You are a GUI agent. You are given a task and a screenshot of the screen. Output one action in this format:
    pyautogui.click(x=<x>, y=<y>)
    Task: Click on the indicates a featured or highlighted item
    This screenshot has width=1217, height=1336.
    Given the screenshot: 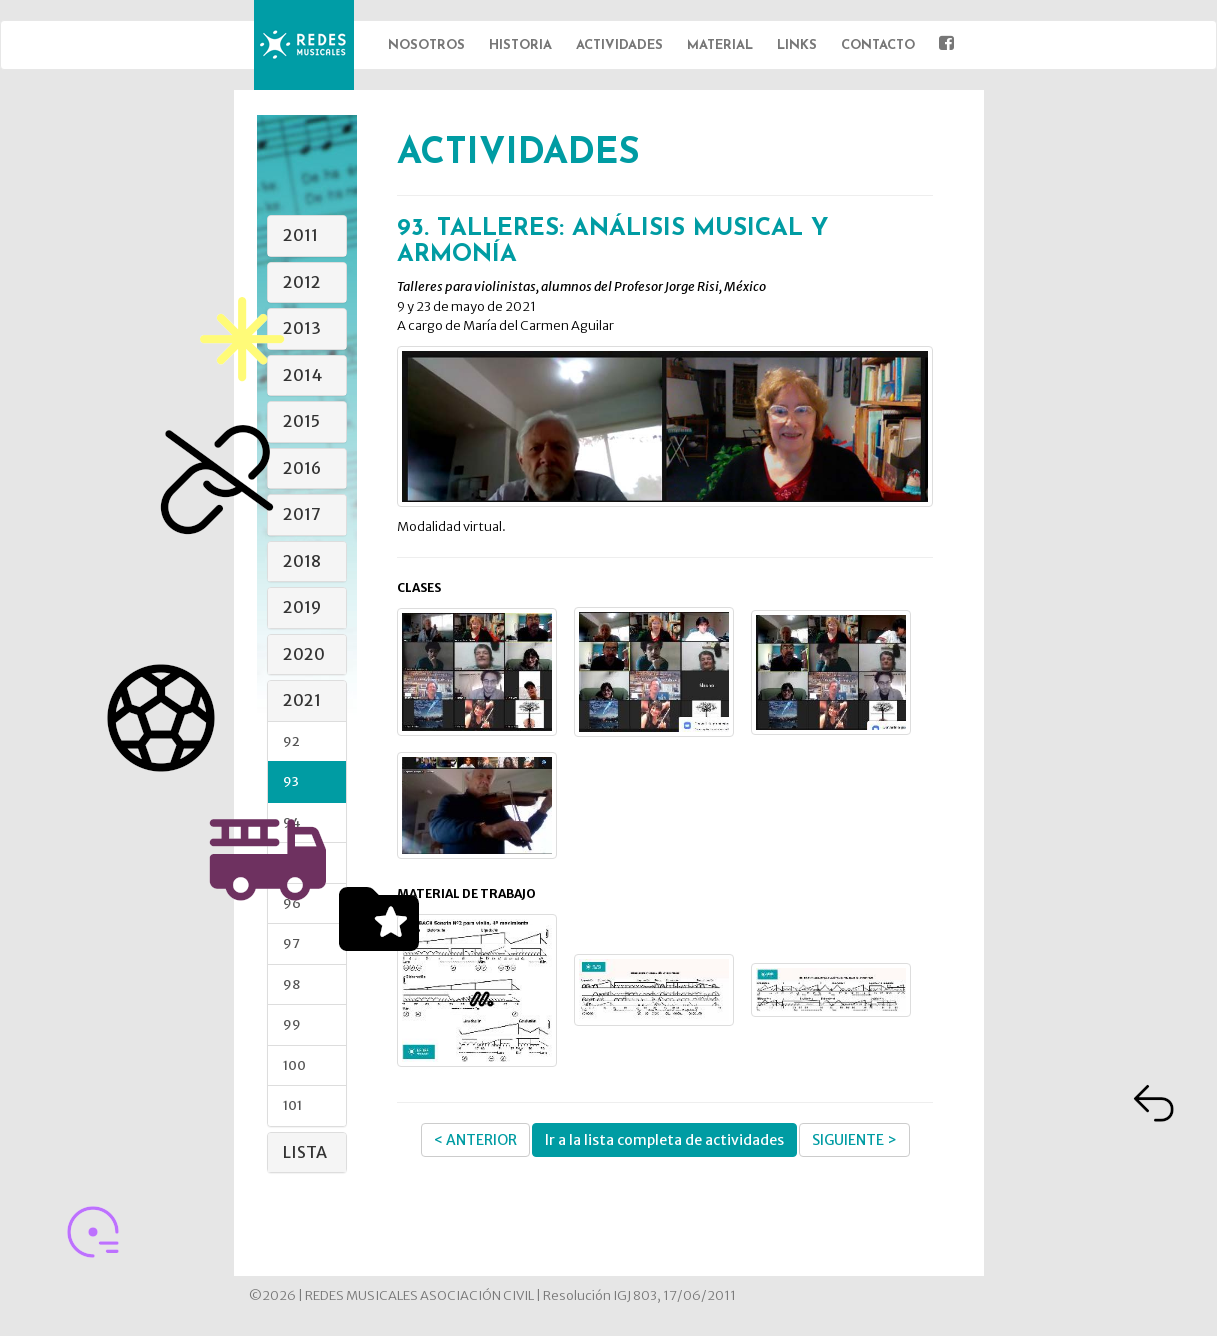 What is the action you would take?
    pyautogui.click(x=243, y=340)
    